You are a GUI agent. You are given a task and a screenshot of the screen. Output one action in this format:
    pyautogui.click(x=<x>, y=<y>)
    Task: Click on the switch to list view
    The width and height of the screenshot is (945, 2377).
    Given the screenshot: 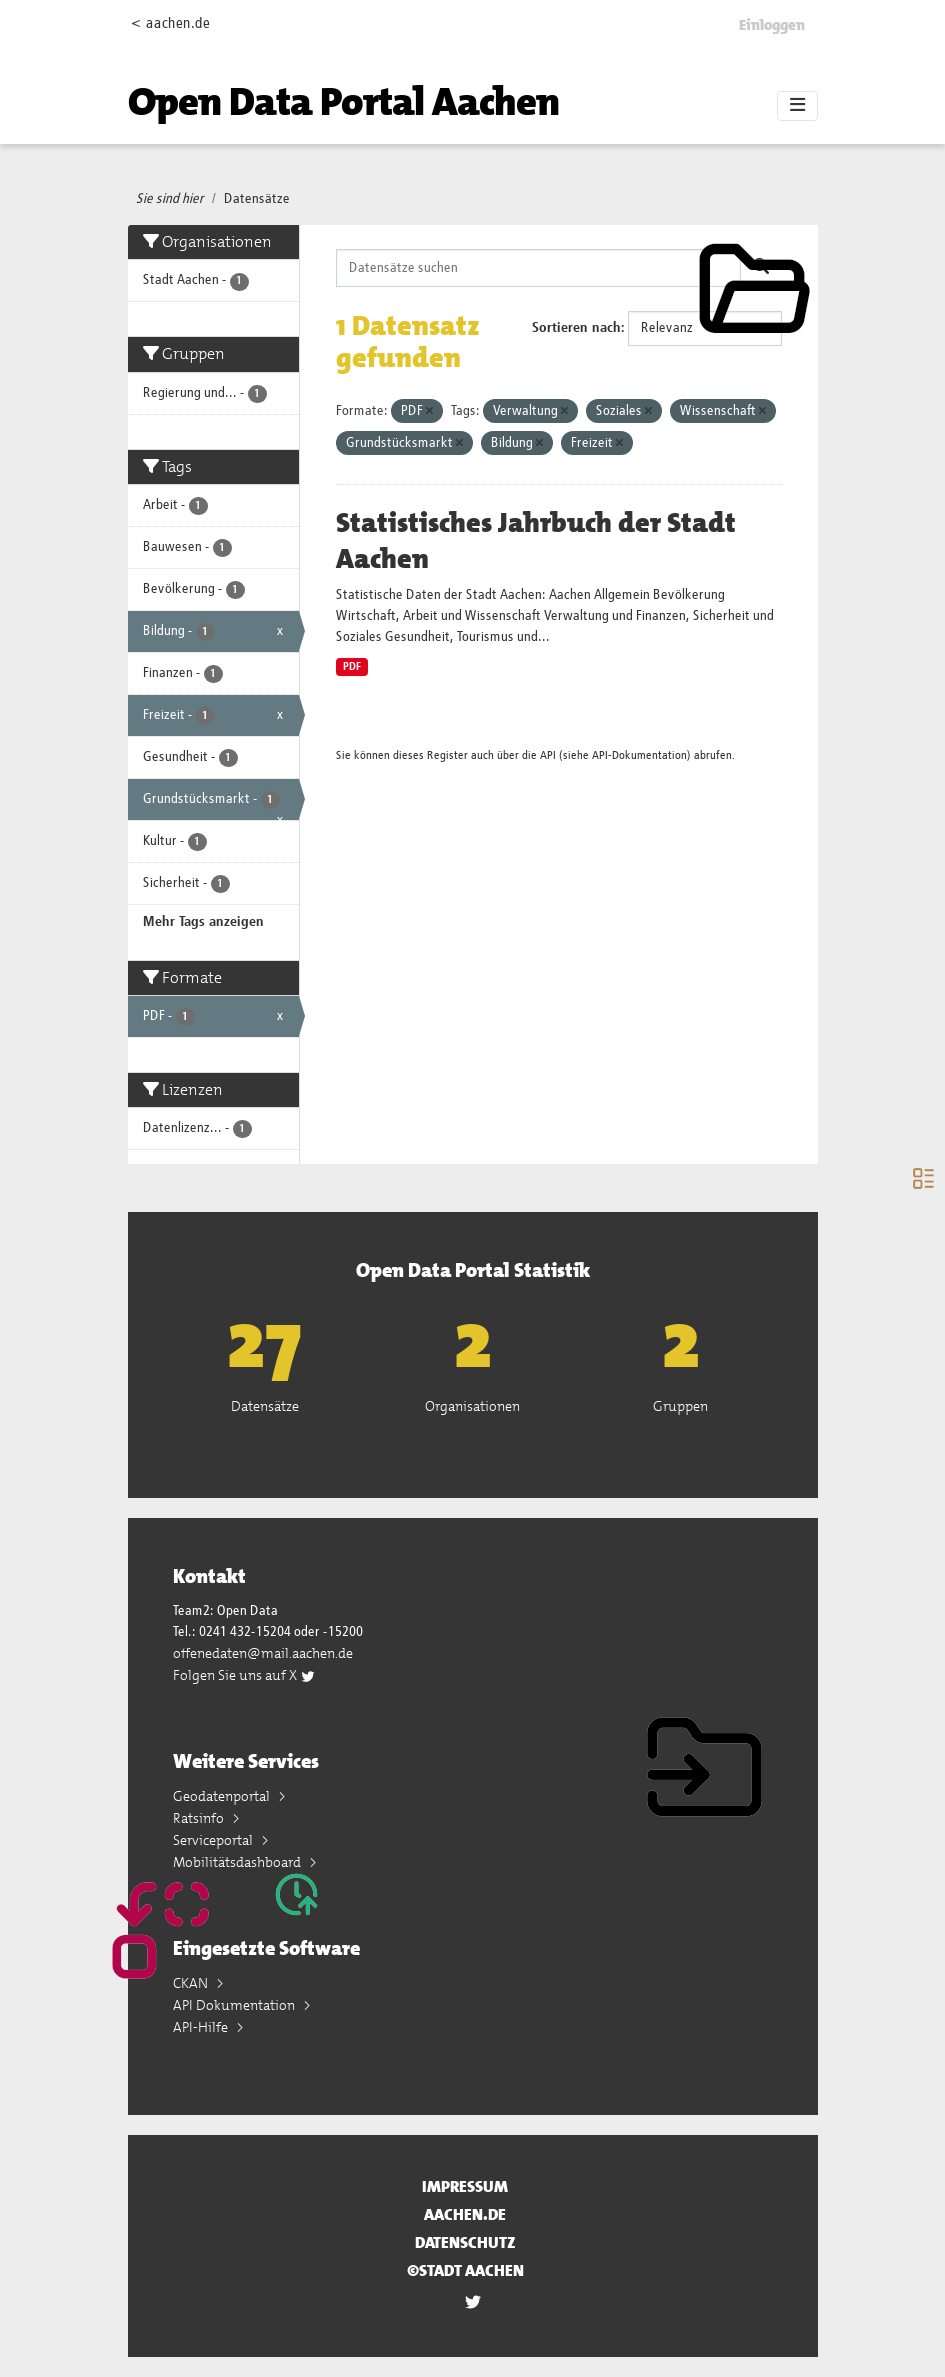 What is the action you would take?
    pyautogui.click(x=923, y=1178)
    